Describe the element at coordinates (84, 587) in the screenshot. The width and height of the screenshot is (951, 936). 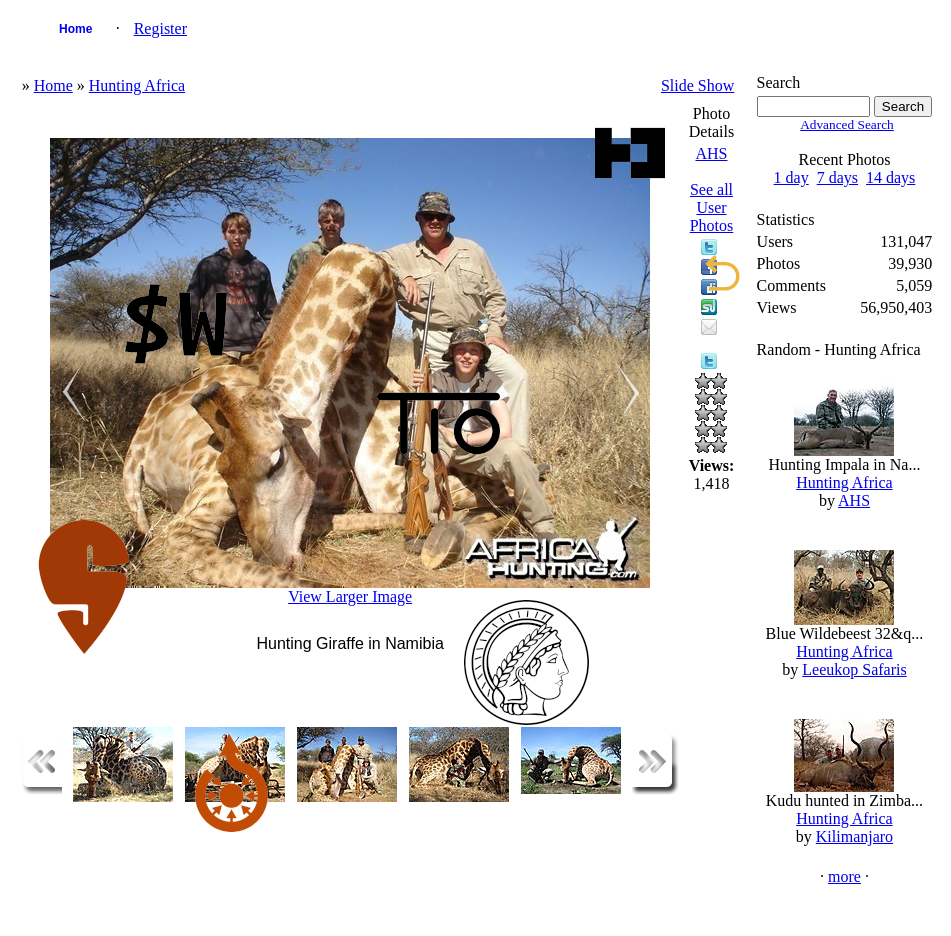
I see `open the Swiggy food delivery app` at that location.